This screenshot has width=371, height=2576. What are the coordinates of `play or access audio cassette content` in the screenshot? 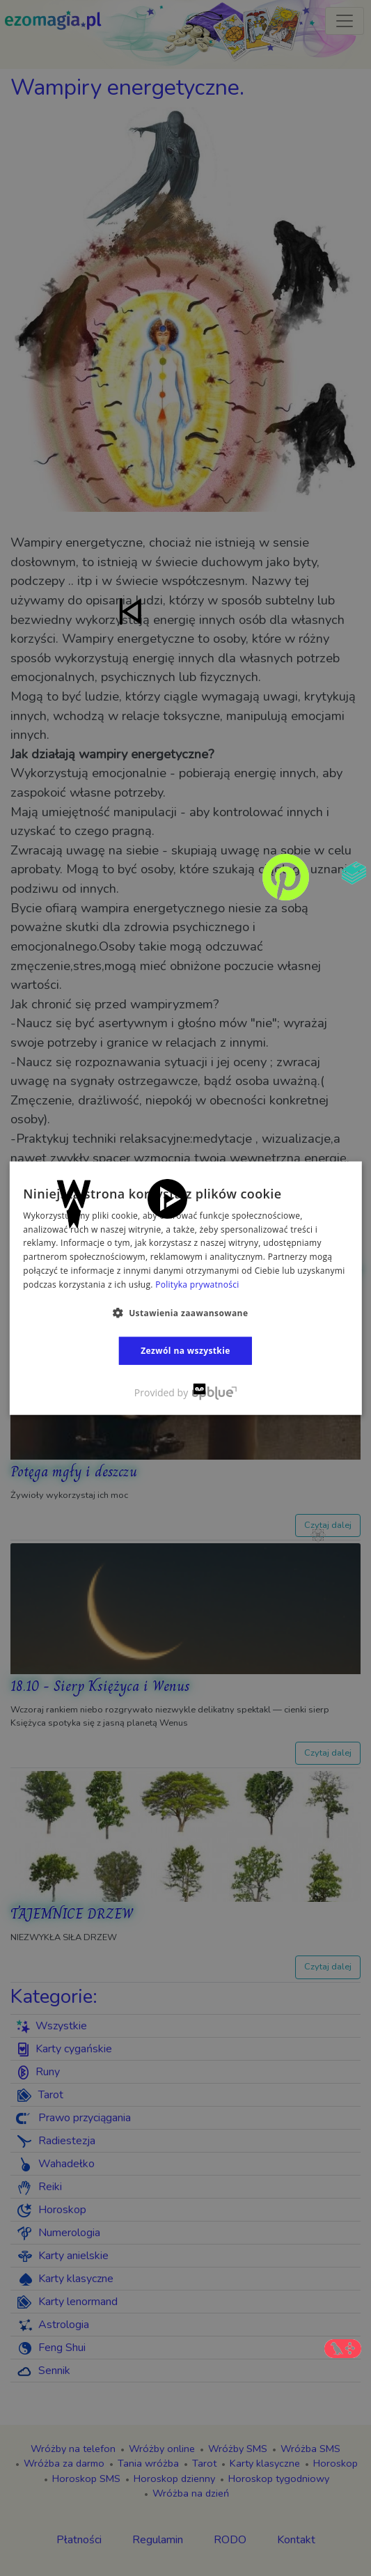 It's located at (199, 1389).